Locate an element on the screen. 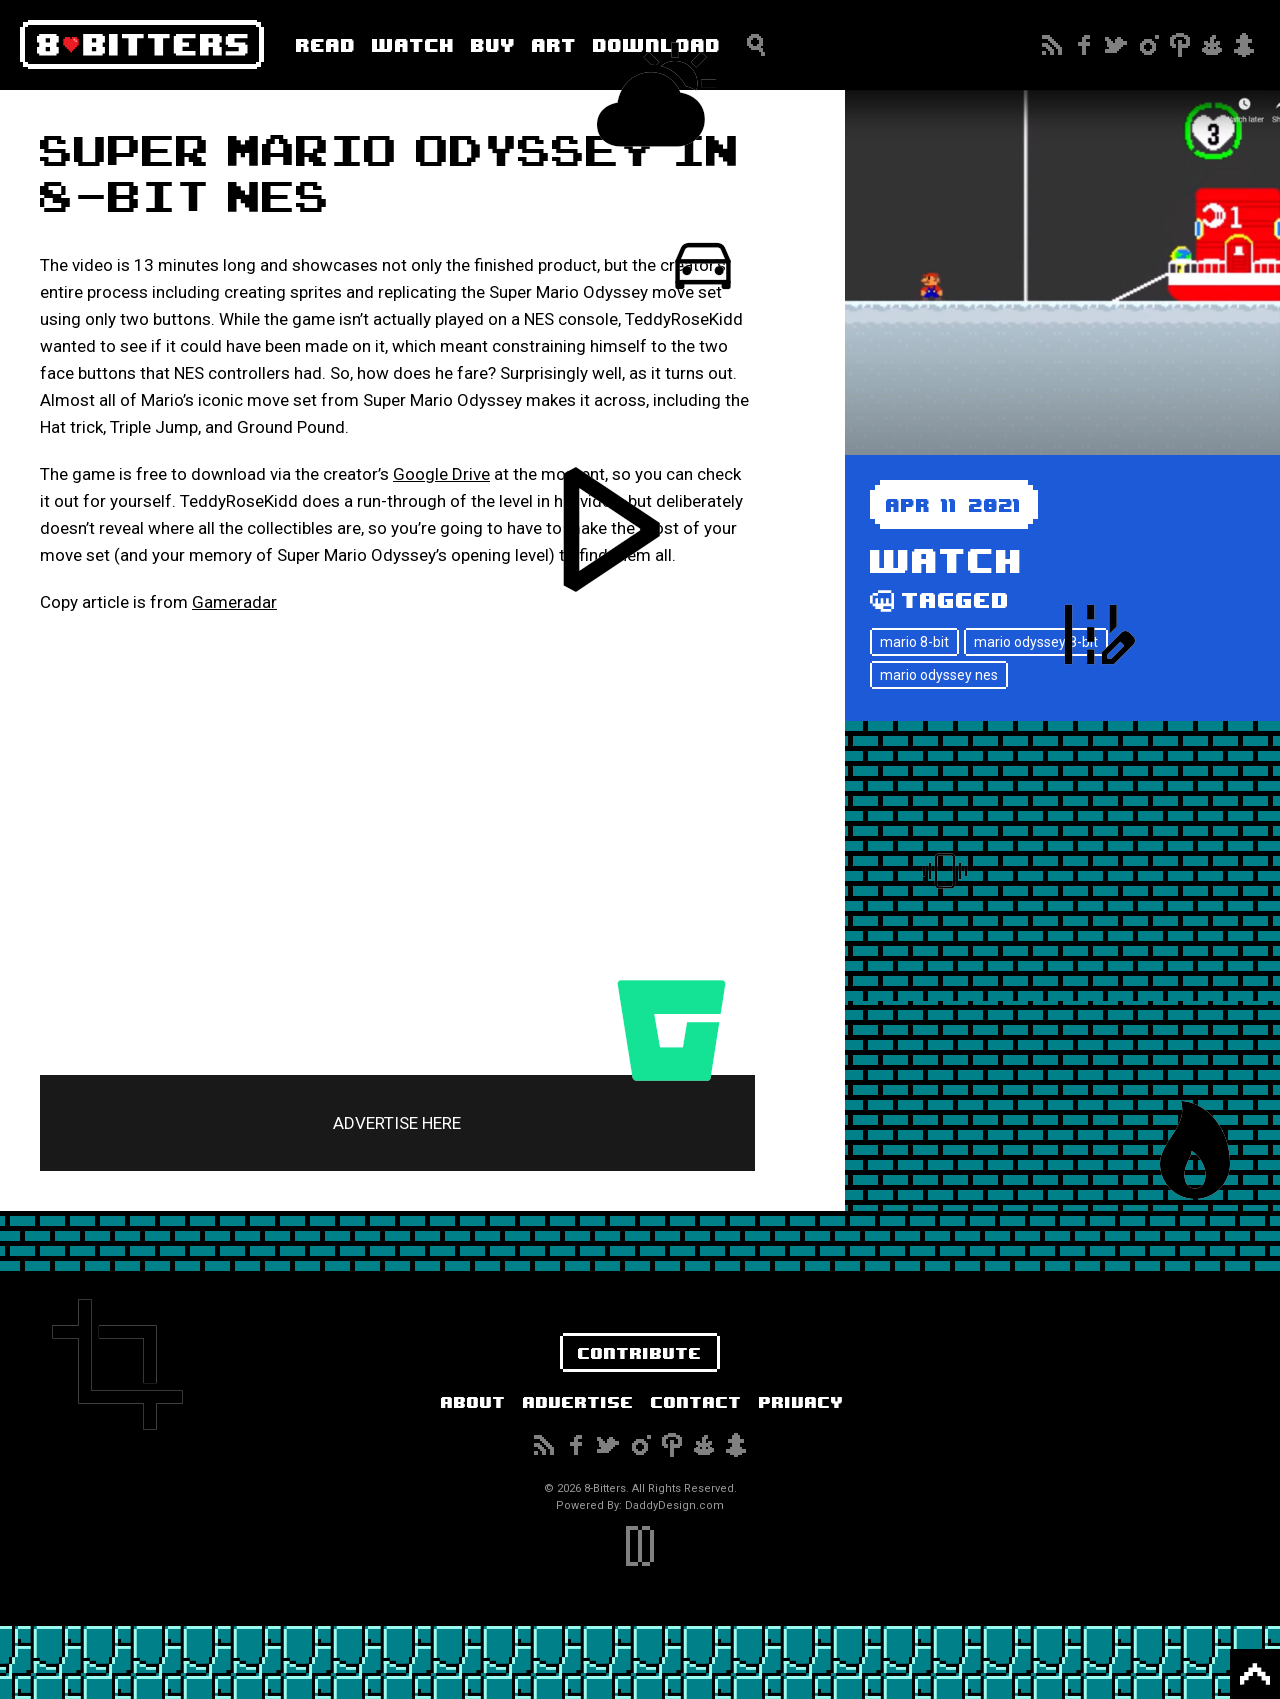 Image resolution: width=1280 pixels, height=1699 pixels. start debugging session is located at coordinates (603, 526).